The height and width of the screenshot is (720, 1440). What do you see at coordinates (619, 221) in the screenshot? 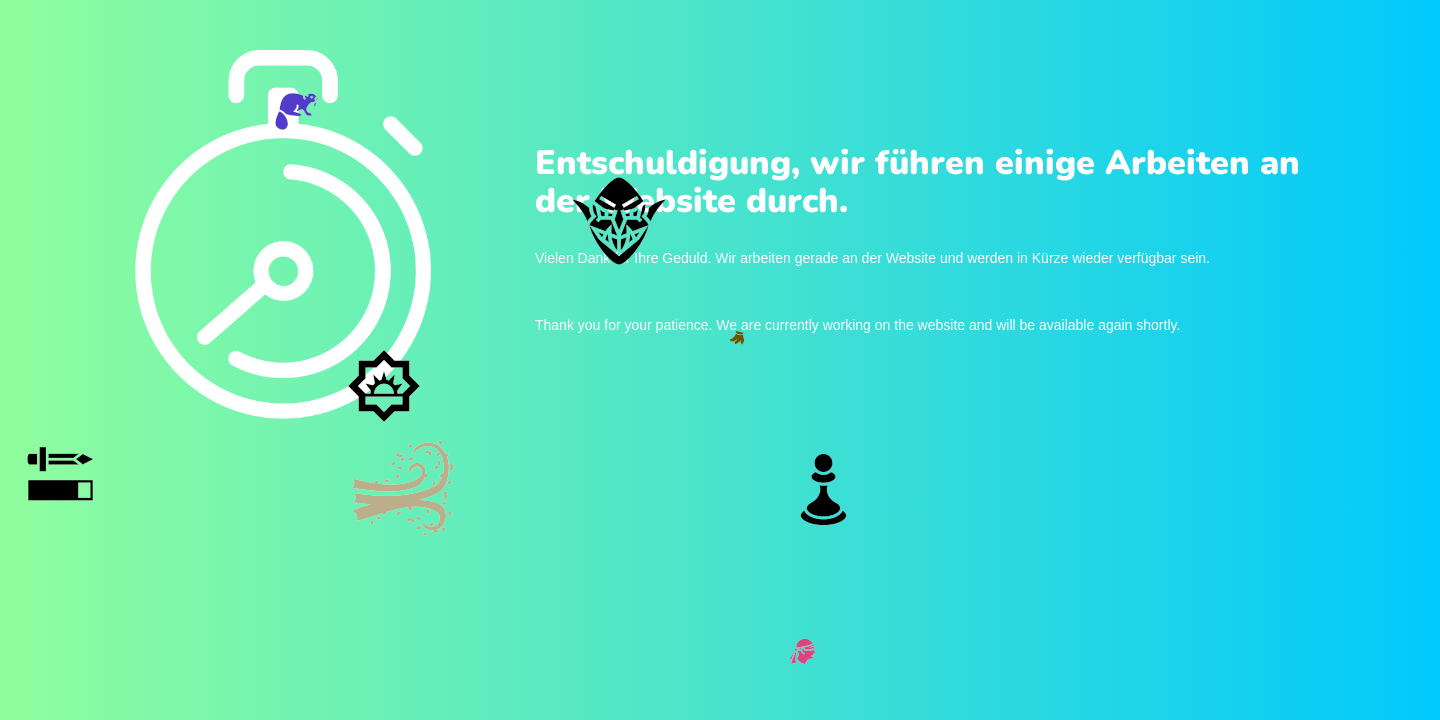
I see `select goblin character or enemy type` at bounding box center [619, 221].